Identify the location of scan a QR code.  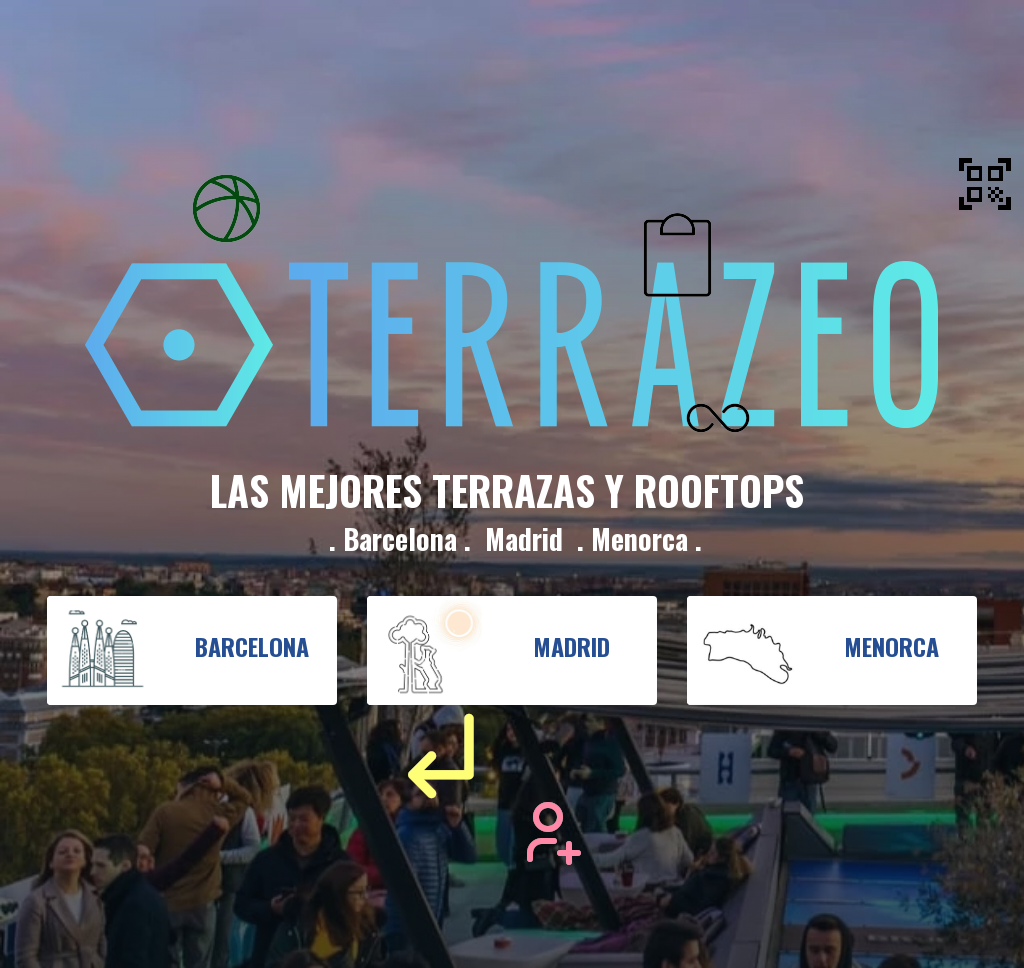
(985, 184).